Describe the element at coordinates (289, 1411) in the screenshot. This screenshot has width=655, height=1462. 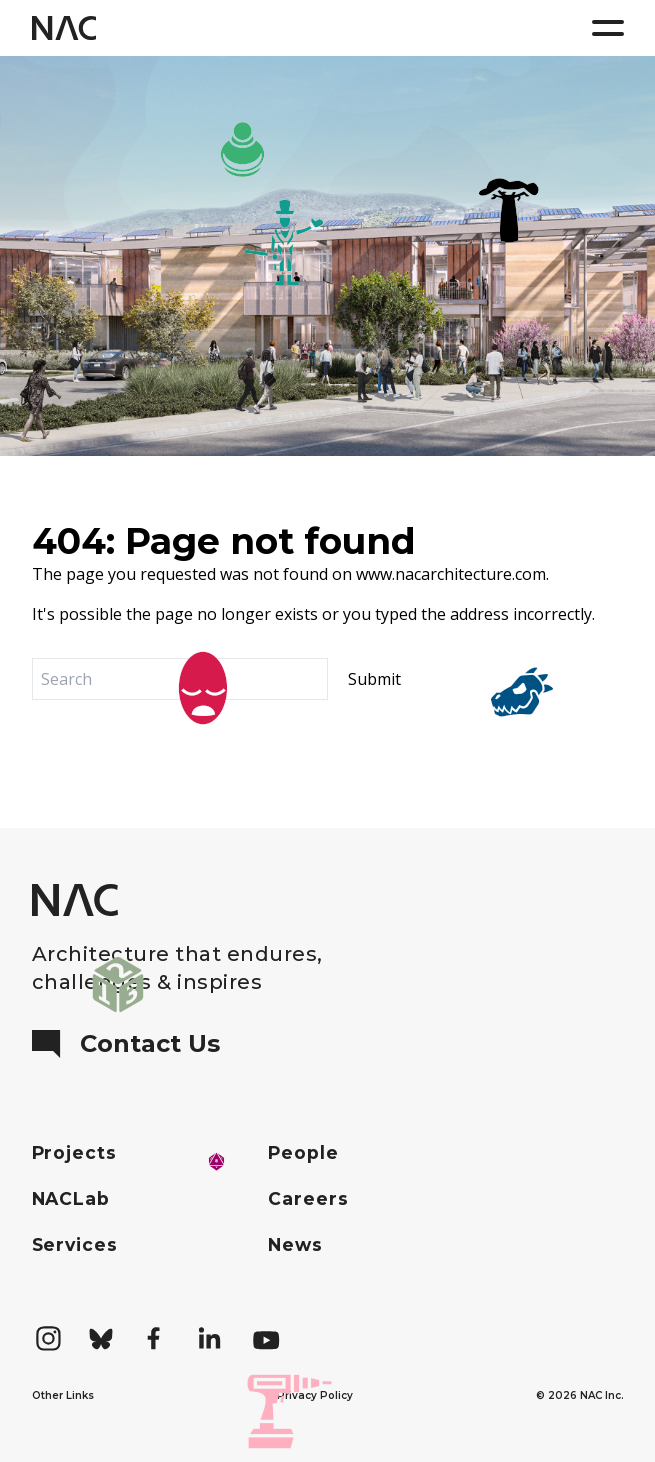
I see `power tools or hardware category` at that location.